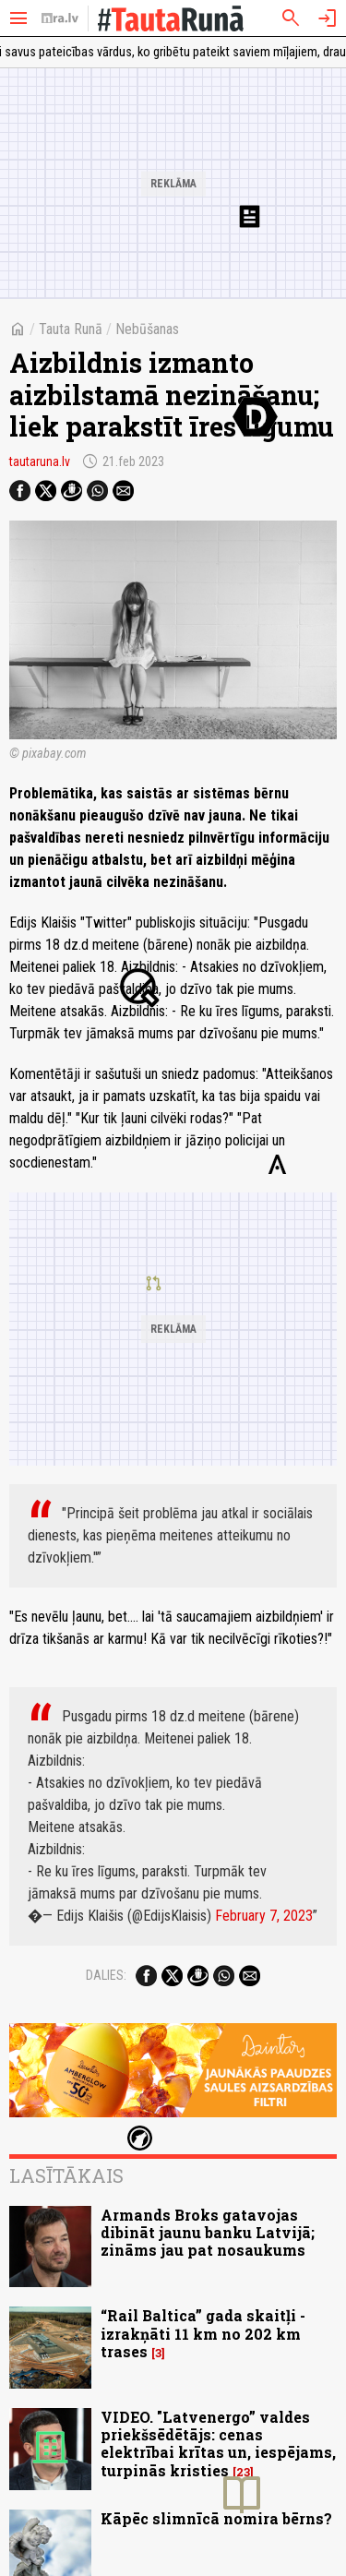 The image size is (346, 2576). Describe the element at coordinates (255, 416) in the screenshot. I see `link to devpost profile or portfolio` at that location.